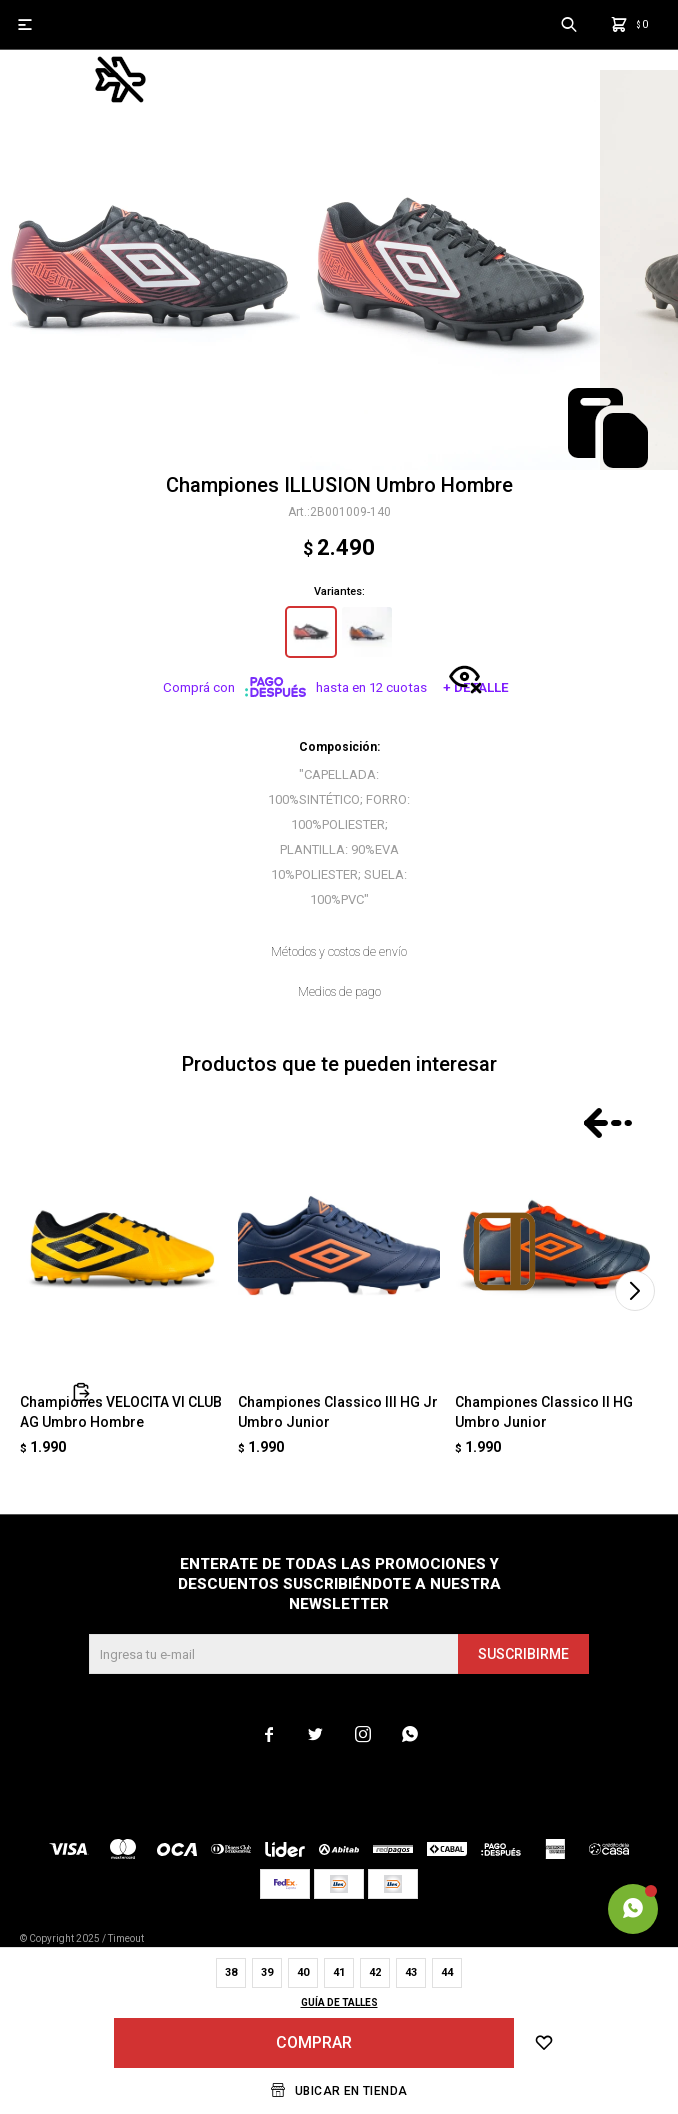 The height and width of the screenshot is (2114, 678). I want to click on copy content to clipboard, so click(608, 428).